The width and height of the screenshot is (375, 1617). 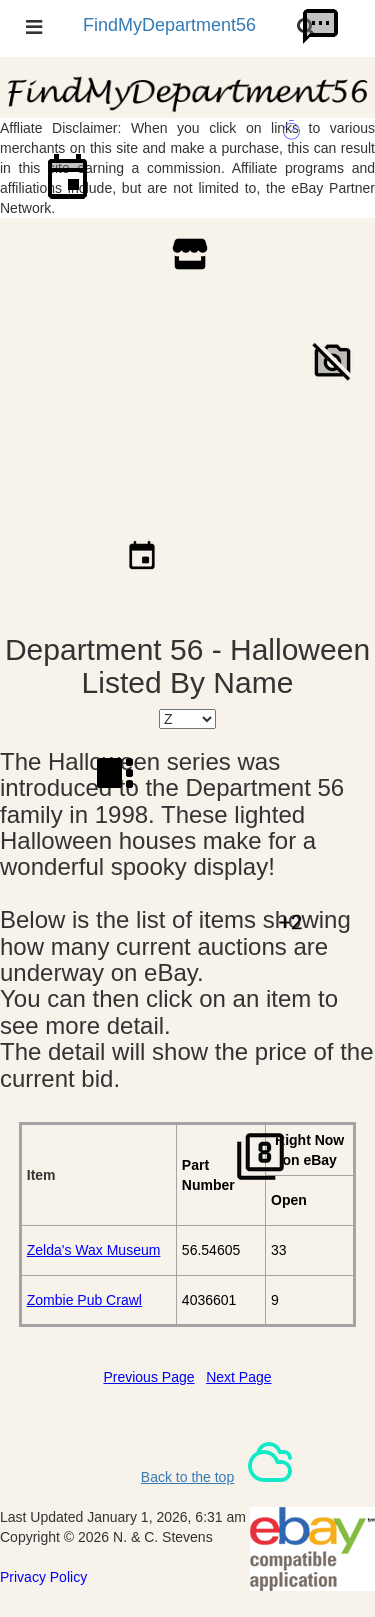 I want to click on set a countdown timer, so click(x=291, y=130).